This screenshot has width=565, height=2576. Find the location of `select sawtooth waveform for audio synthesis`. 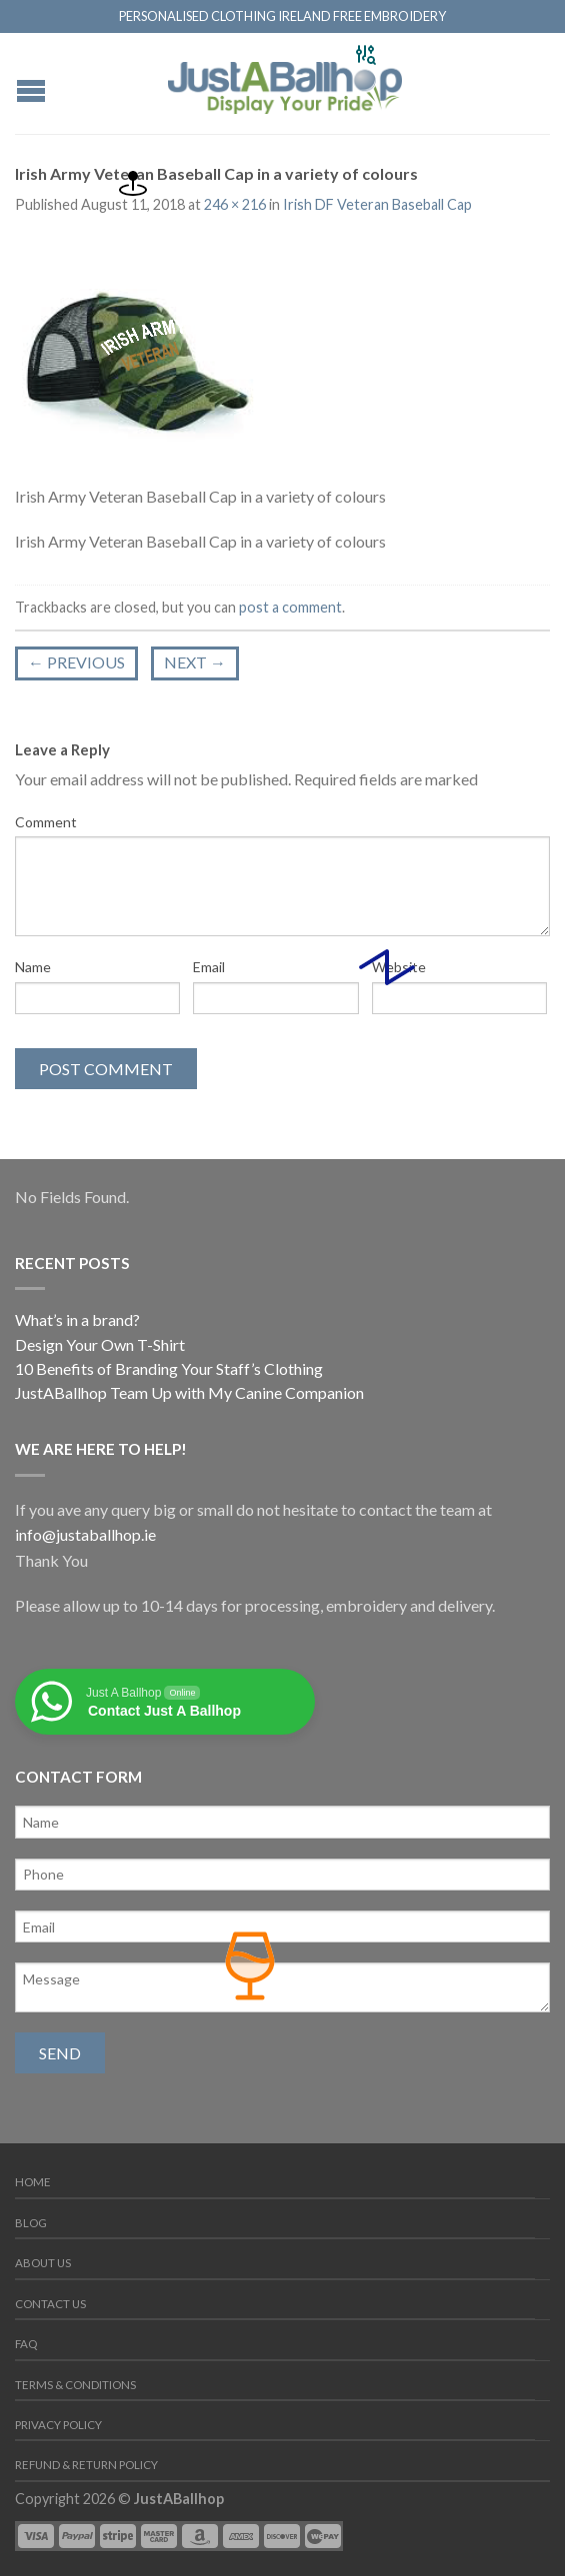

select sawtooth waveform for audio synthesis is located at coordinates (387, 967).